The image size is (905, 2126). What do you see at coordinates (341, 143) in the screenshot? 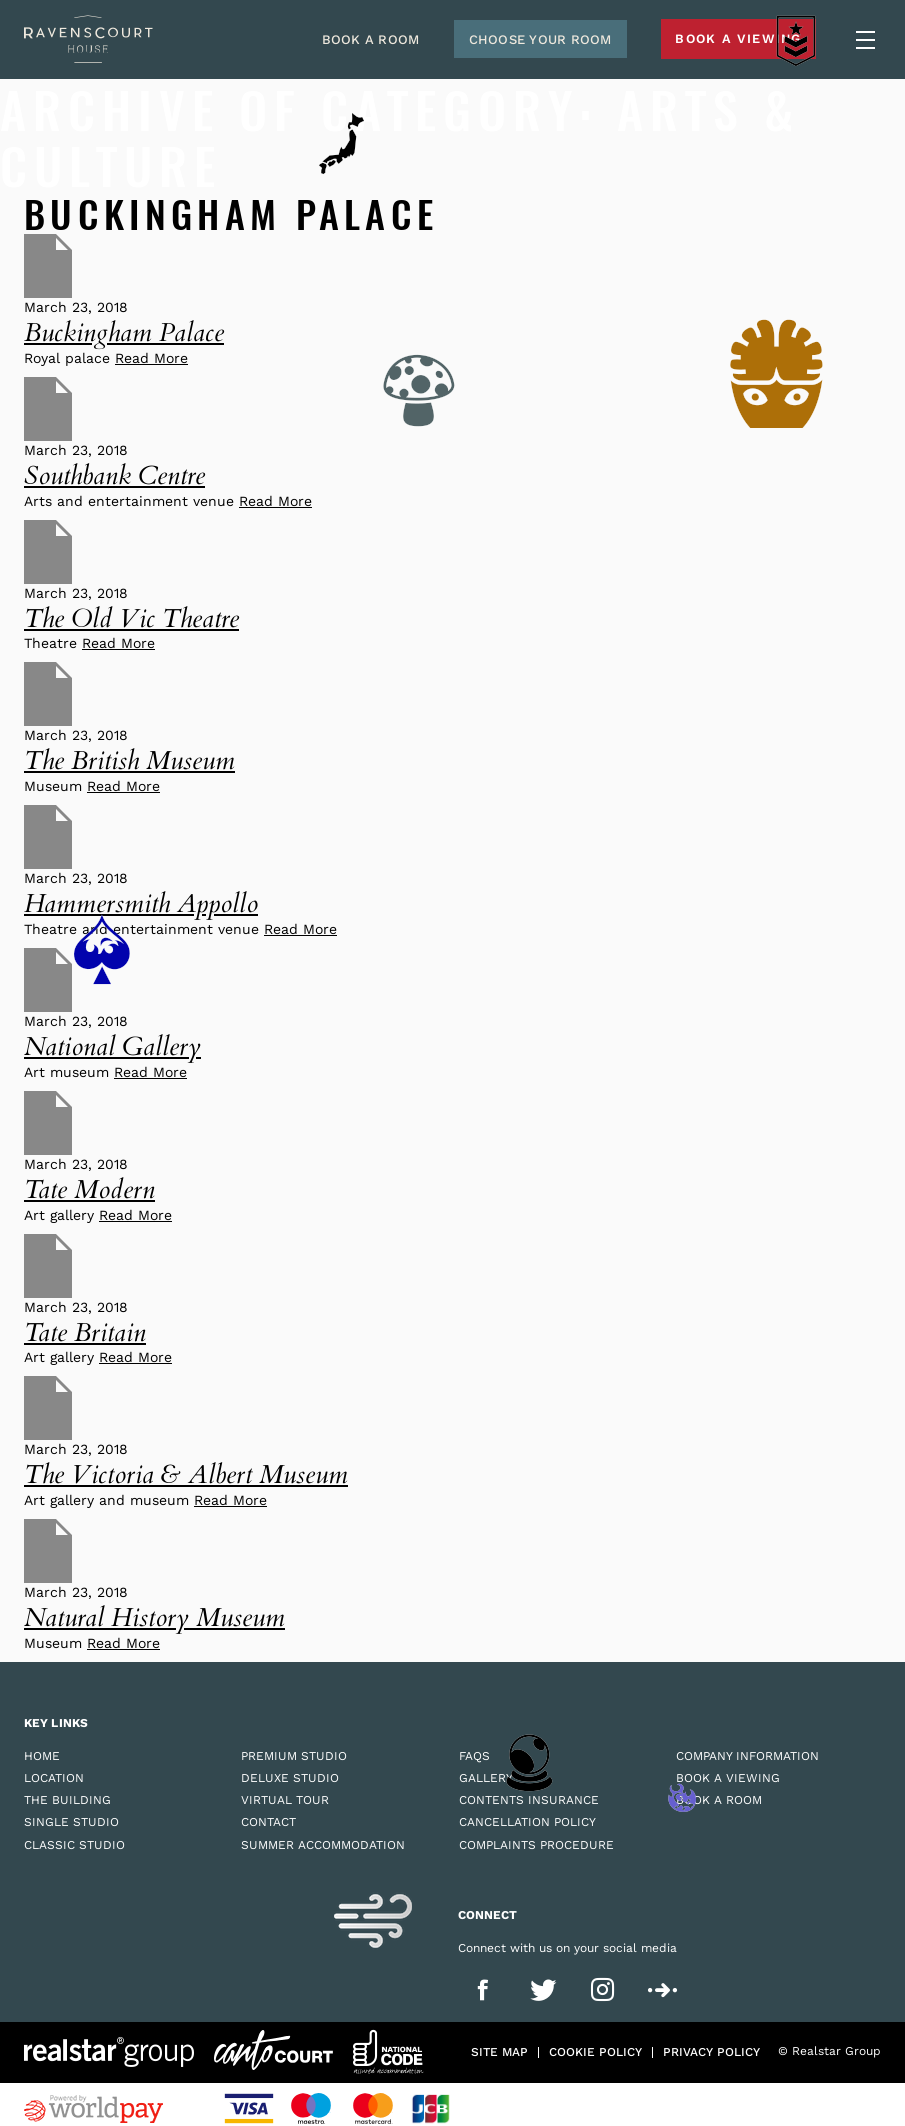
I see `select japan as your region or country` at bounding box center [341, 143].